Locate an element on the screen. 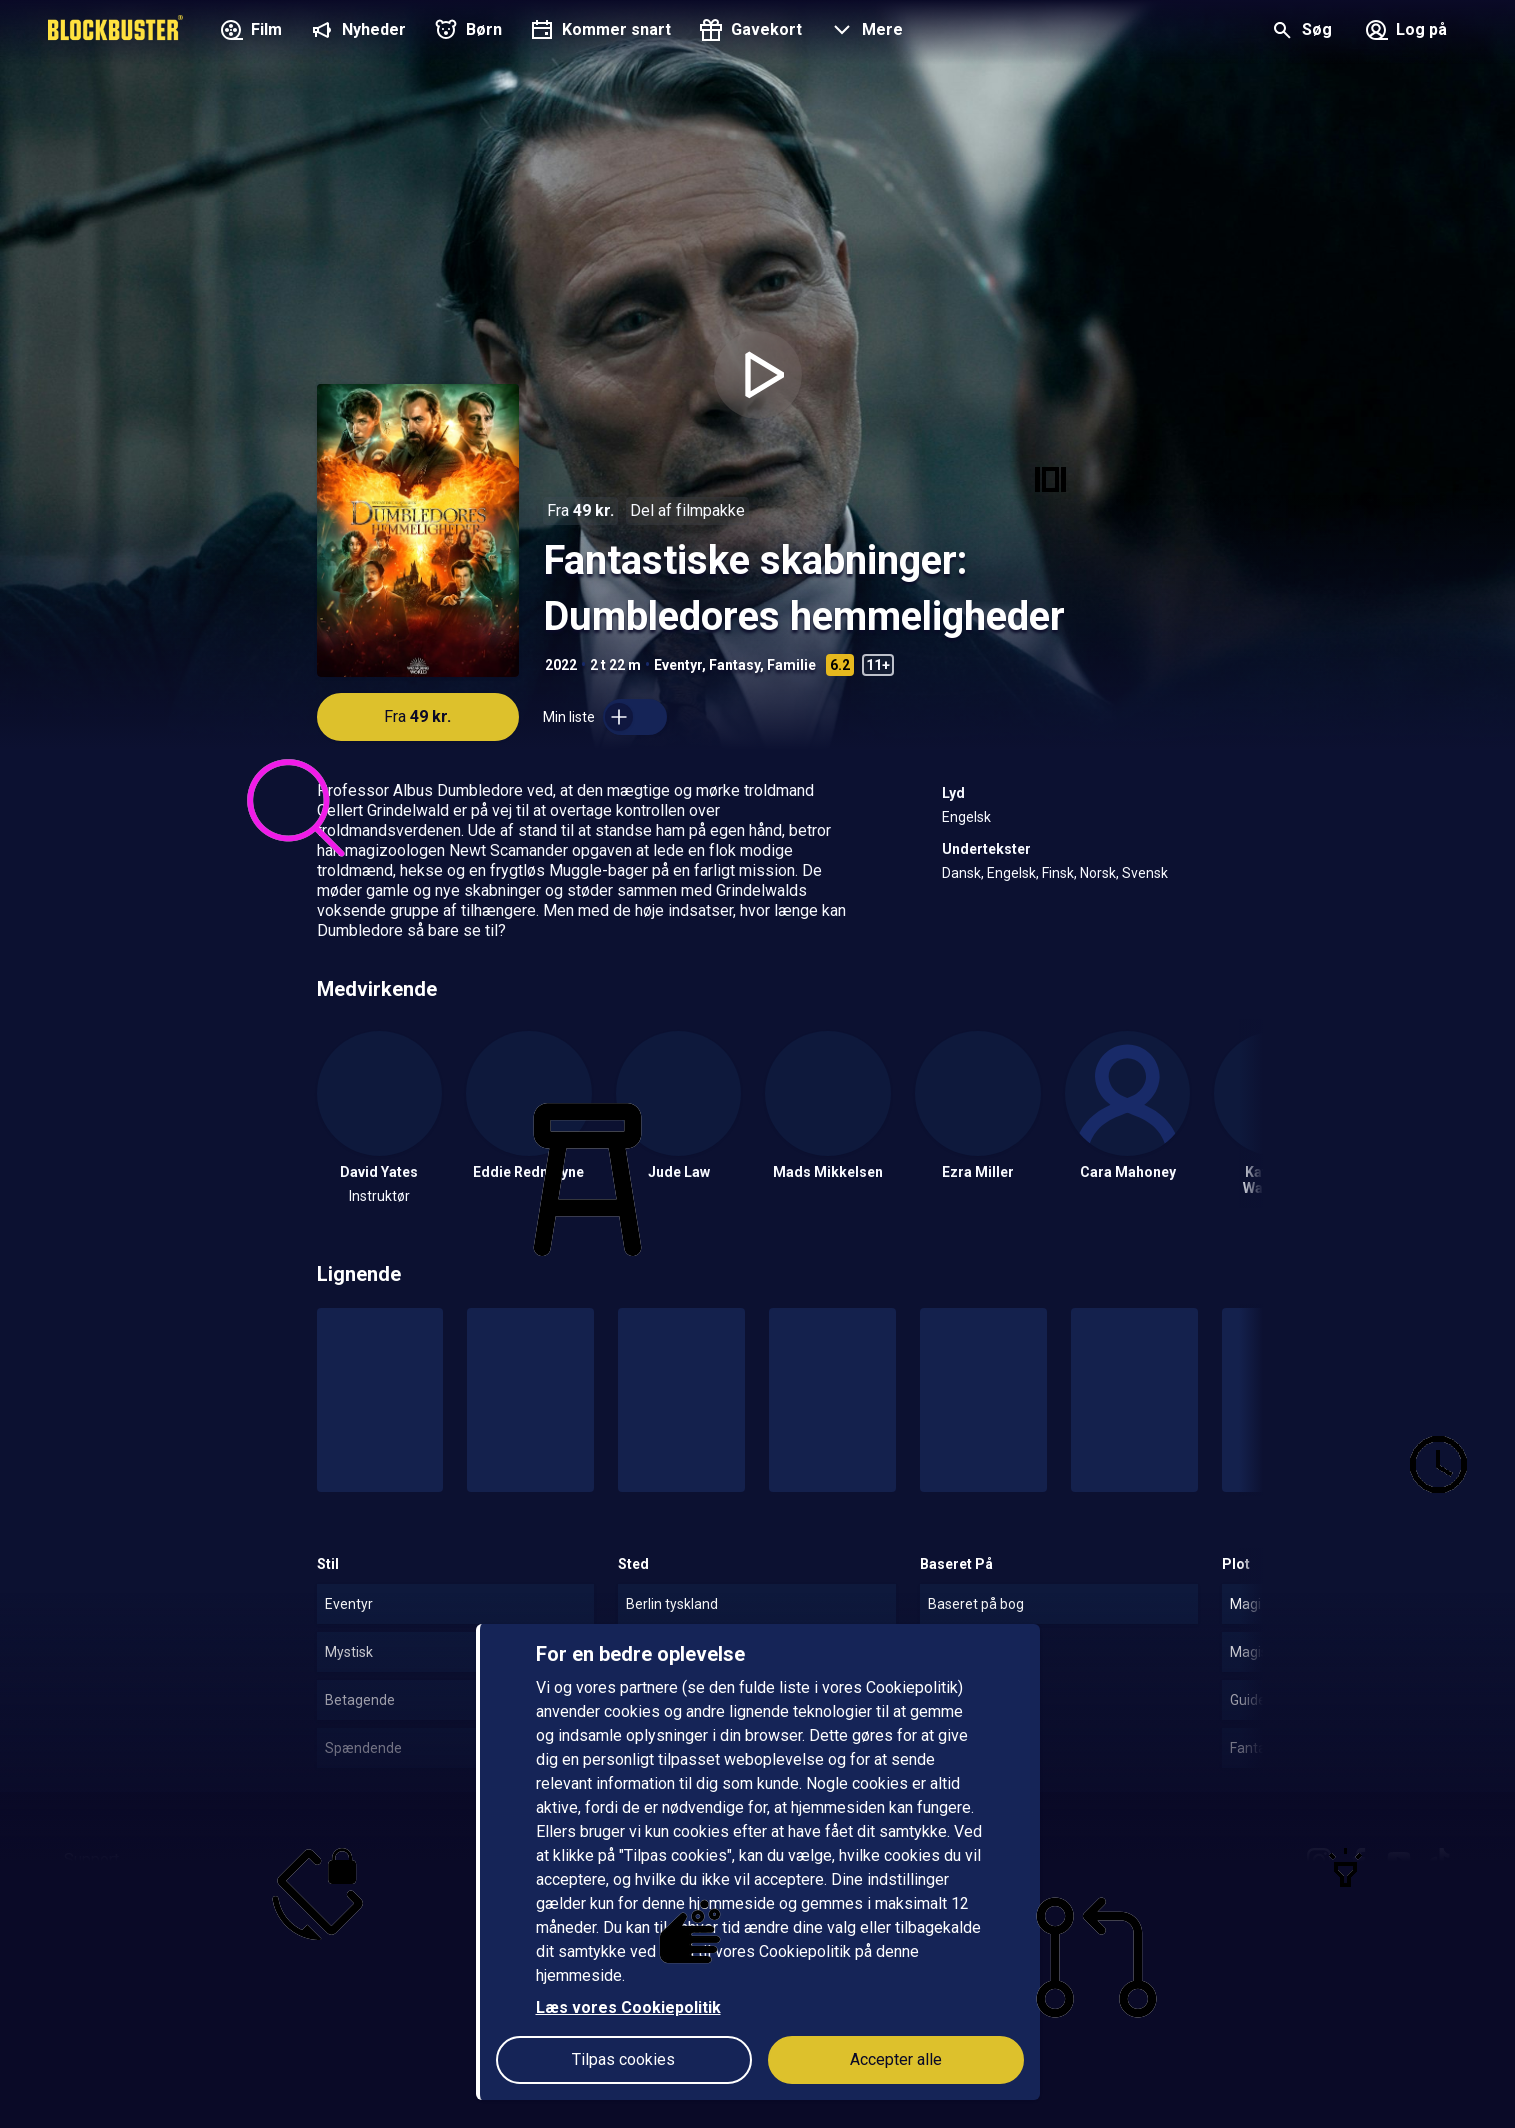  search for content or items is located at coordinates (296, 808).